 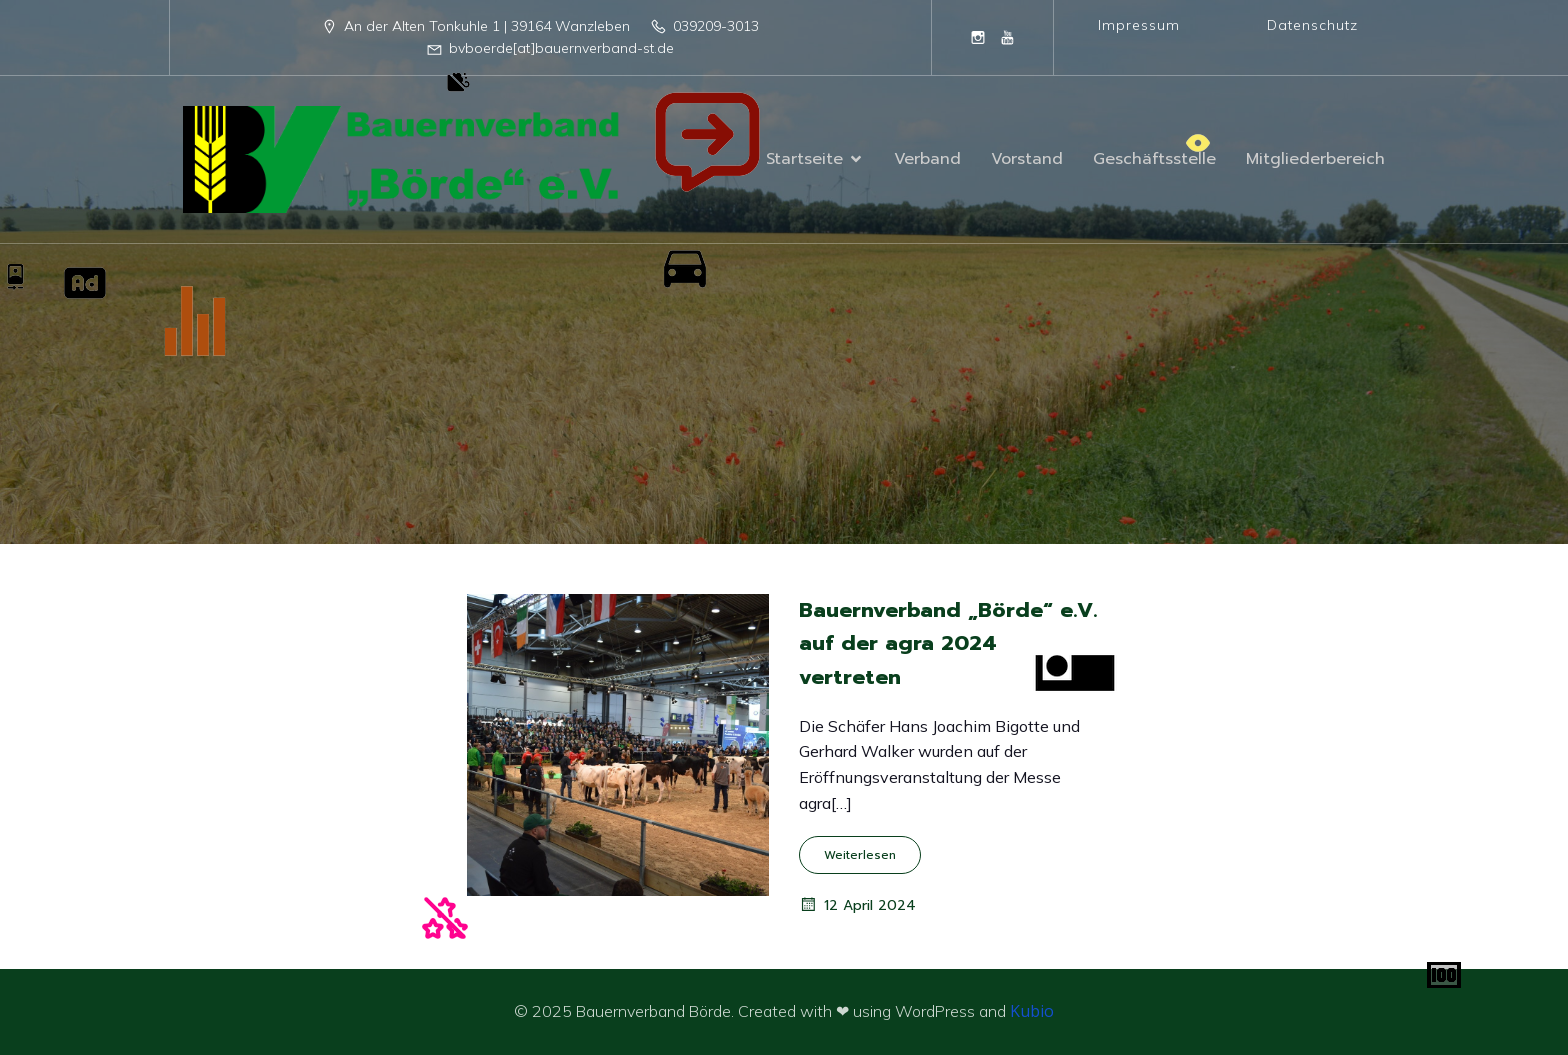 I want to click on view statistics and analytics, so click(x=195, y=321).